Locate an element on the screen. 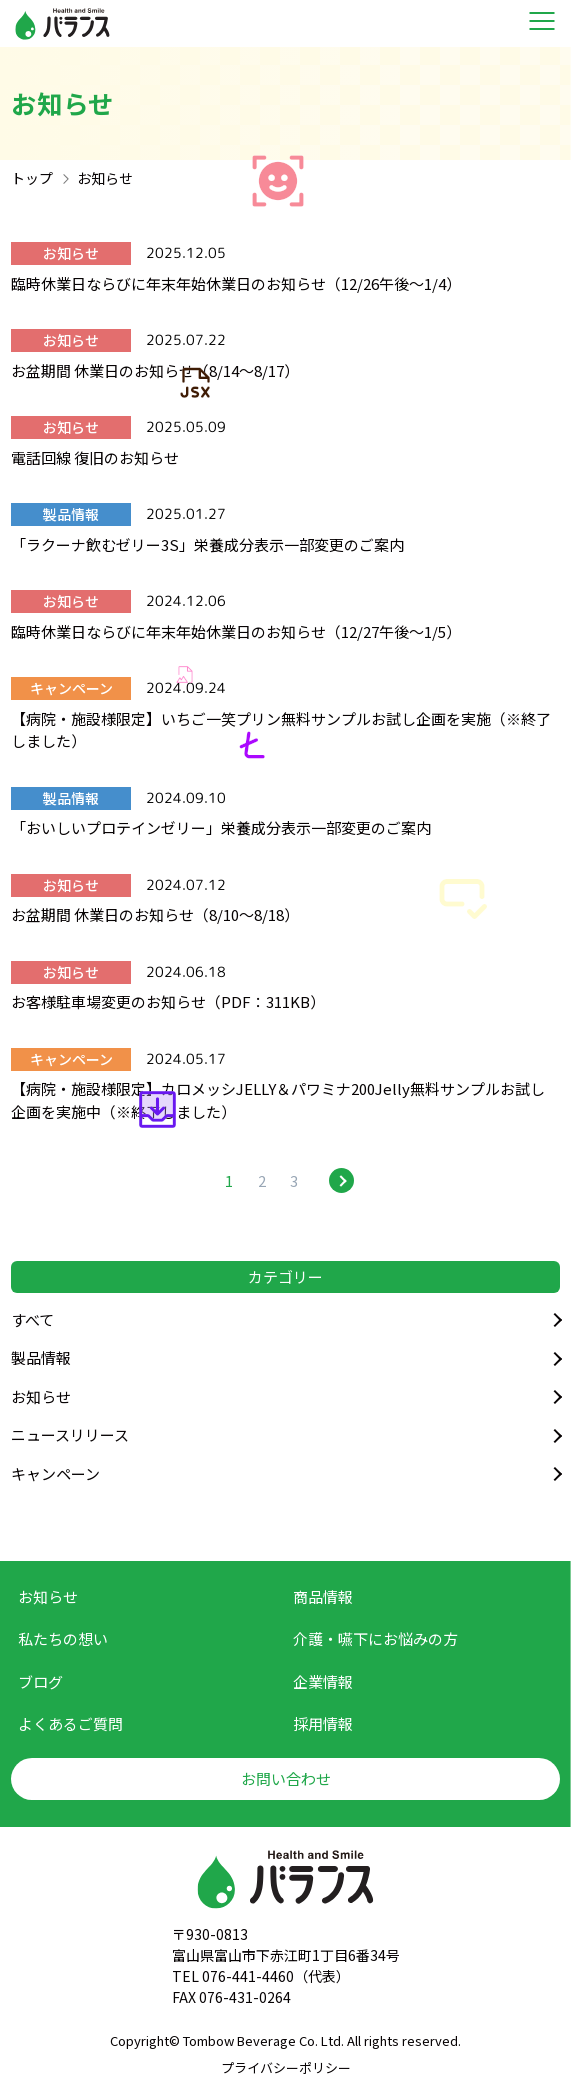  view litecoin balance or wallet is located at coordinates (253, 745).